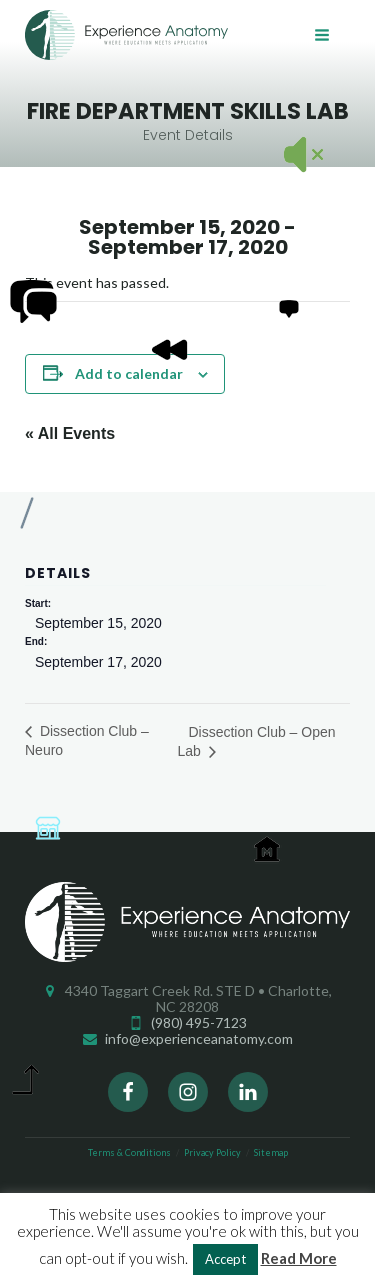  Describe the element at coordinates (289, 309) in the screenshot. I see `open chat or messaging` at that location.